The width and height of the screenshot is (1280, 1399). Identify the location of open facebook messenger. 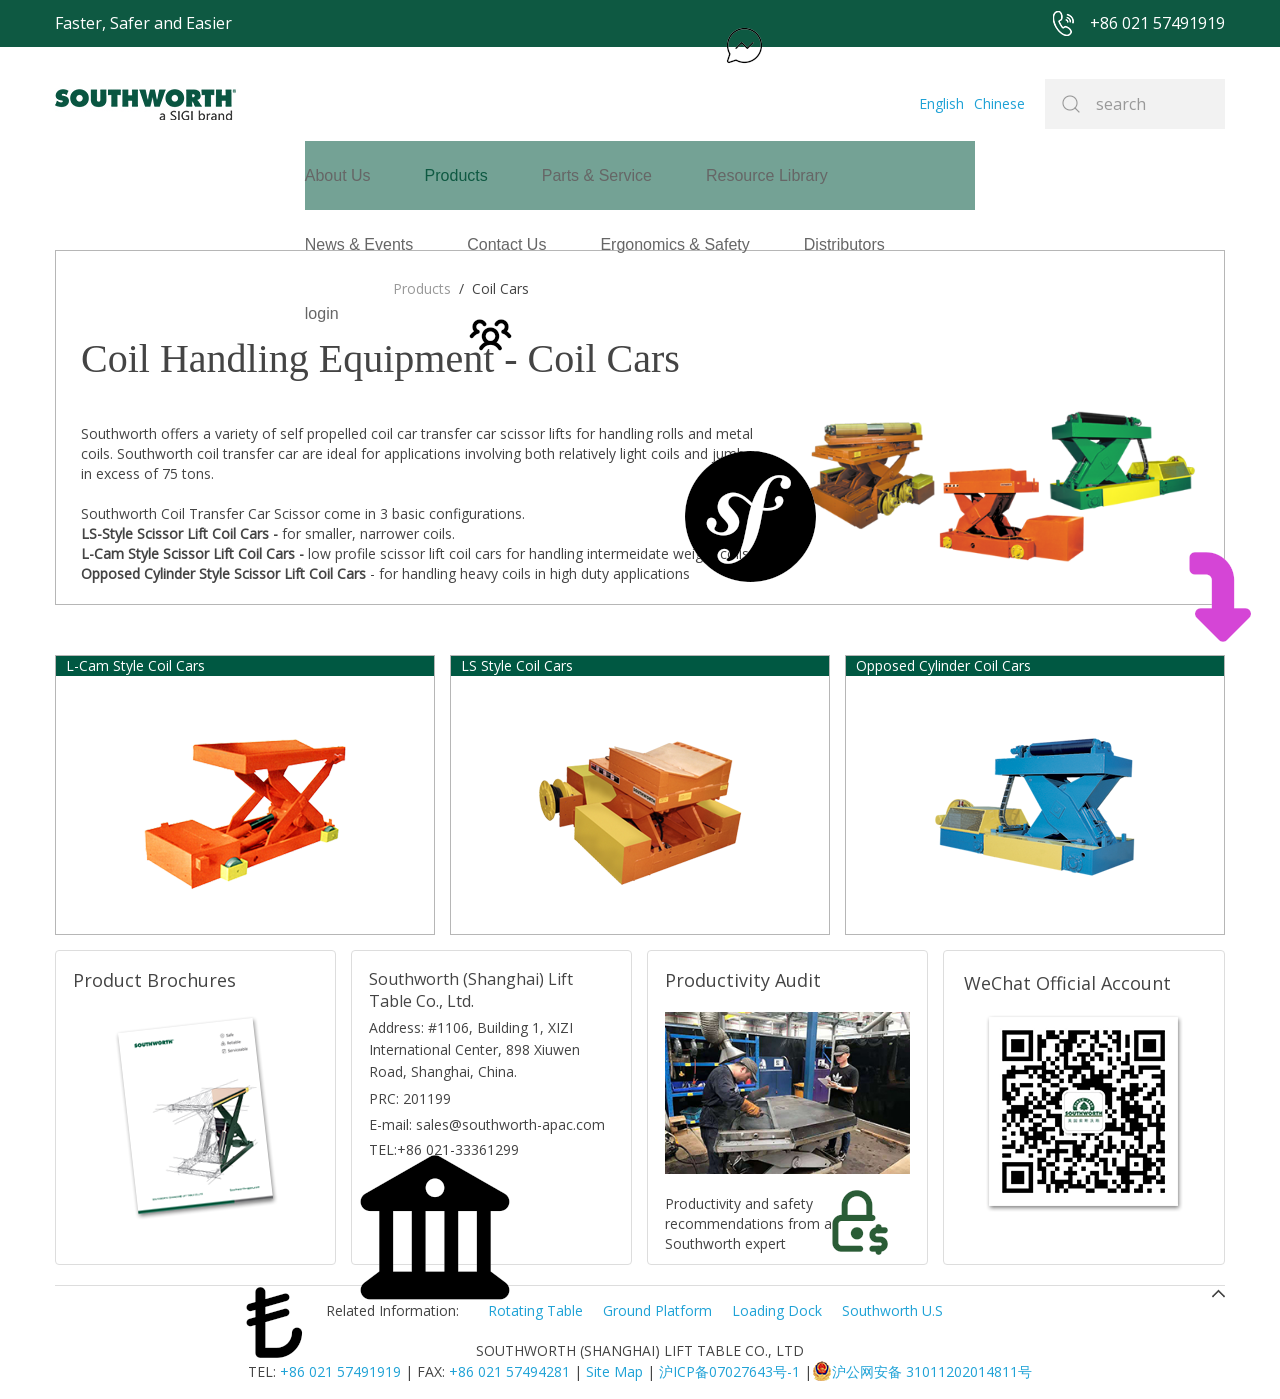
(744, 45).